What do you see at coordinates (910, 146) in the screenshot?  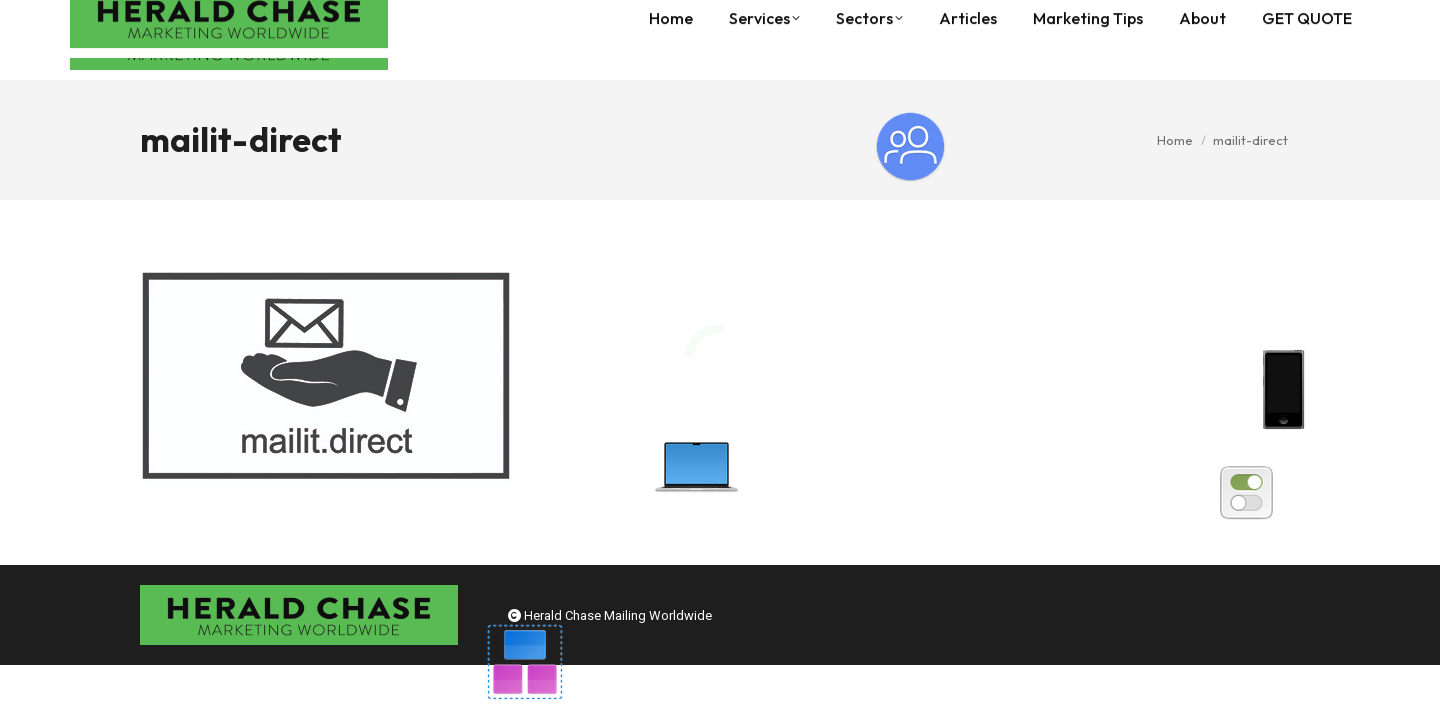 I see `switch to a different user account` at bounding box center [910, 146].